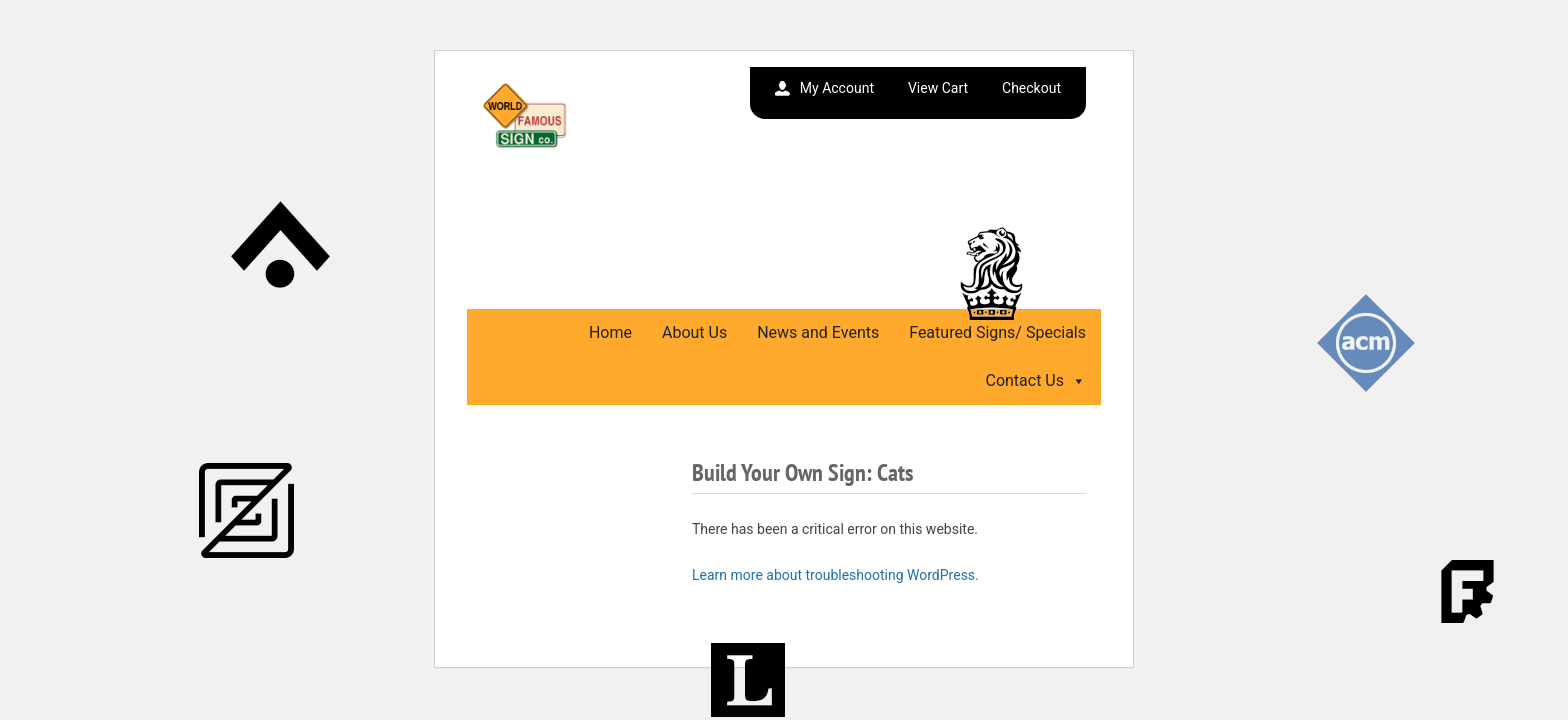  Describe the element at coordinates (748, 680) in the screenshot. I see `visit the Lobsters link aggregation site` at that location.